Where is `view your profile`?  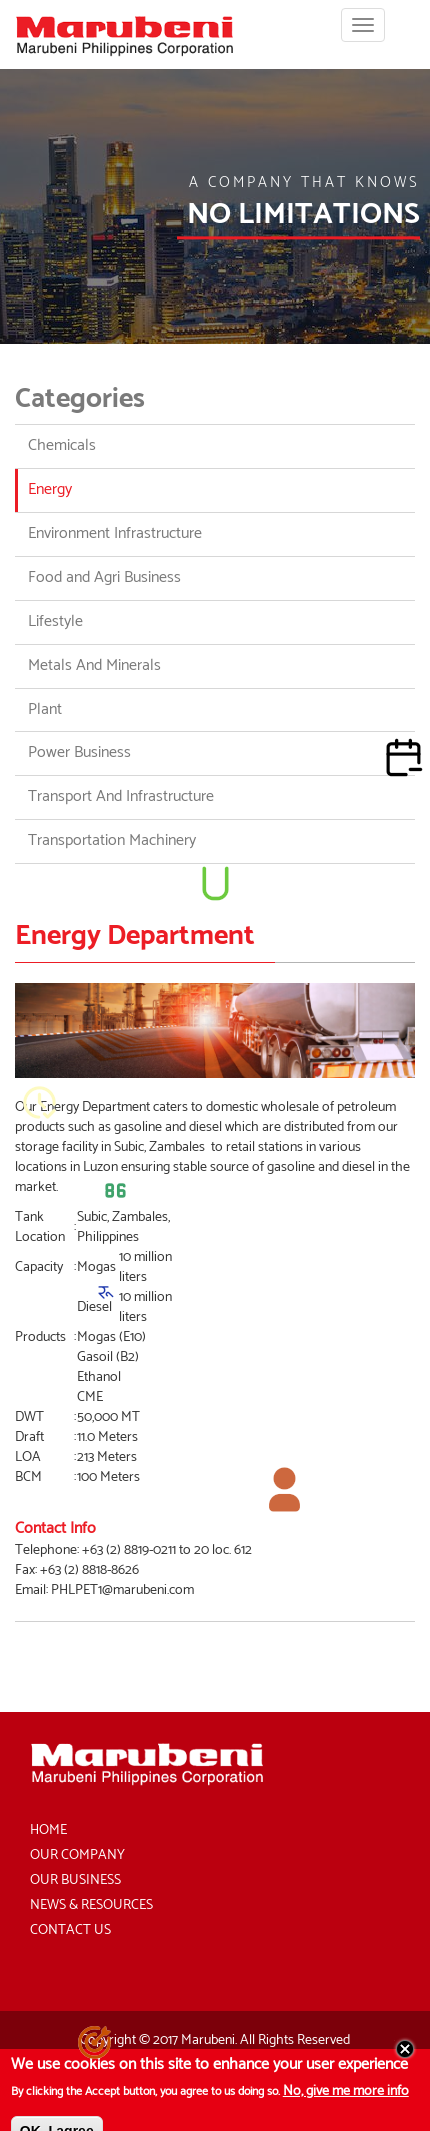
view your profile is located at coordinates (284, 1489).